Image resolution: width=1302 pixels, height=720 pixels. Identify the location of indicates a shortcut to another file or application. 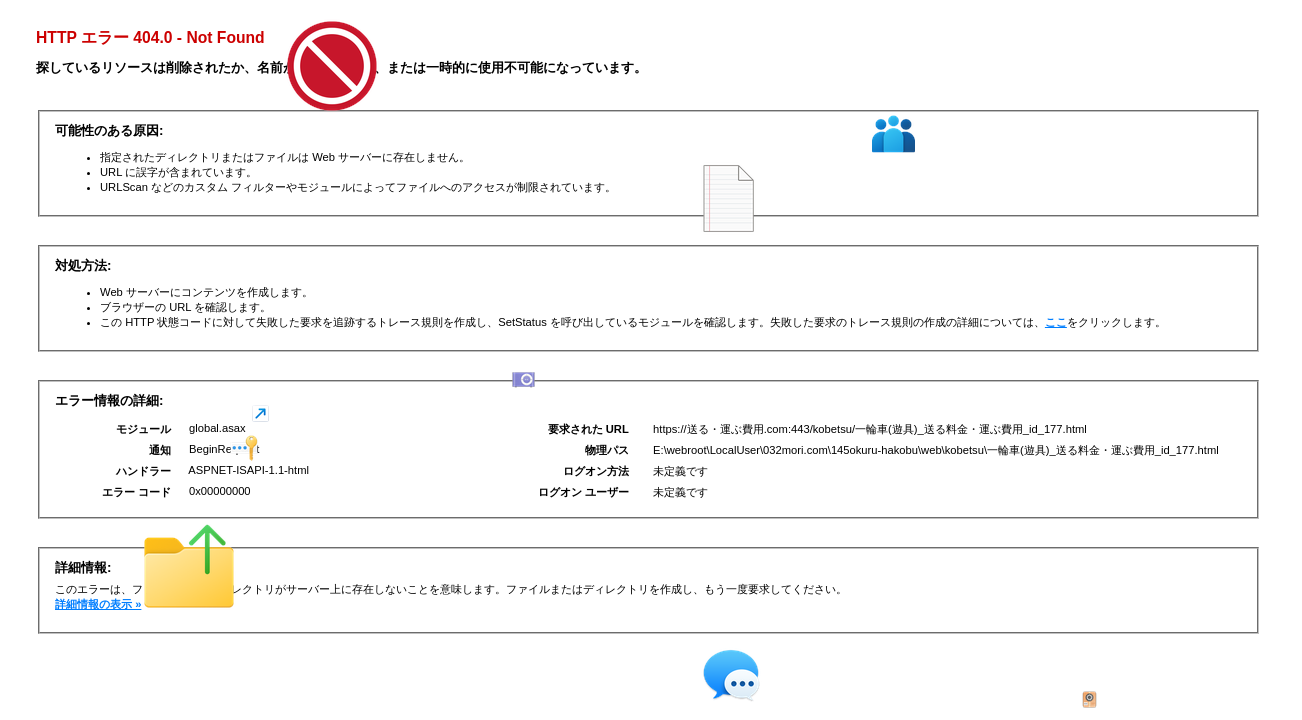
(260, 413).